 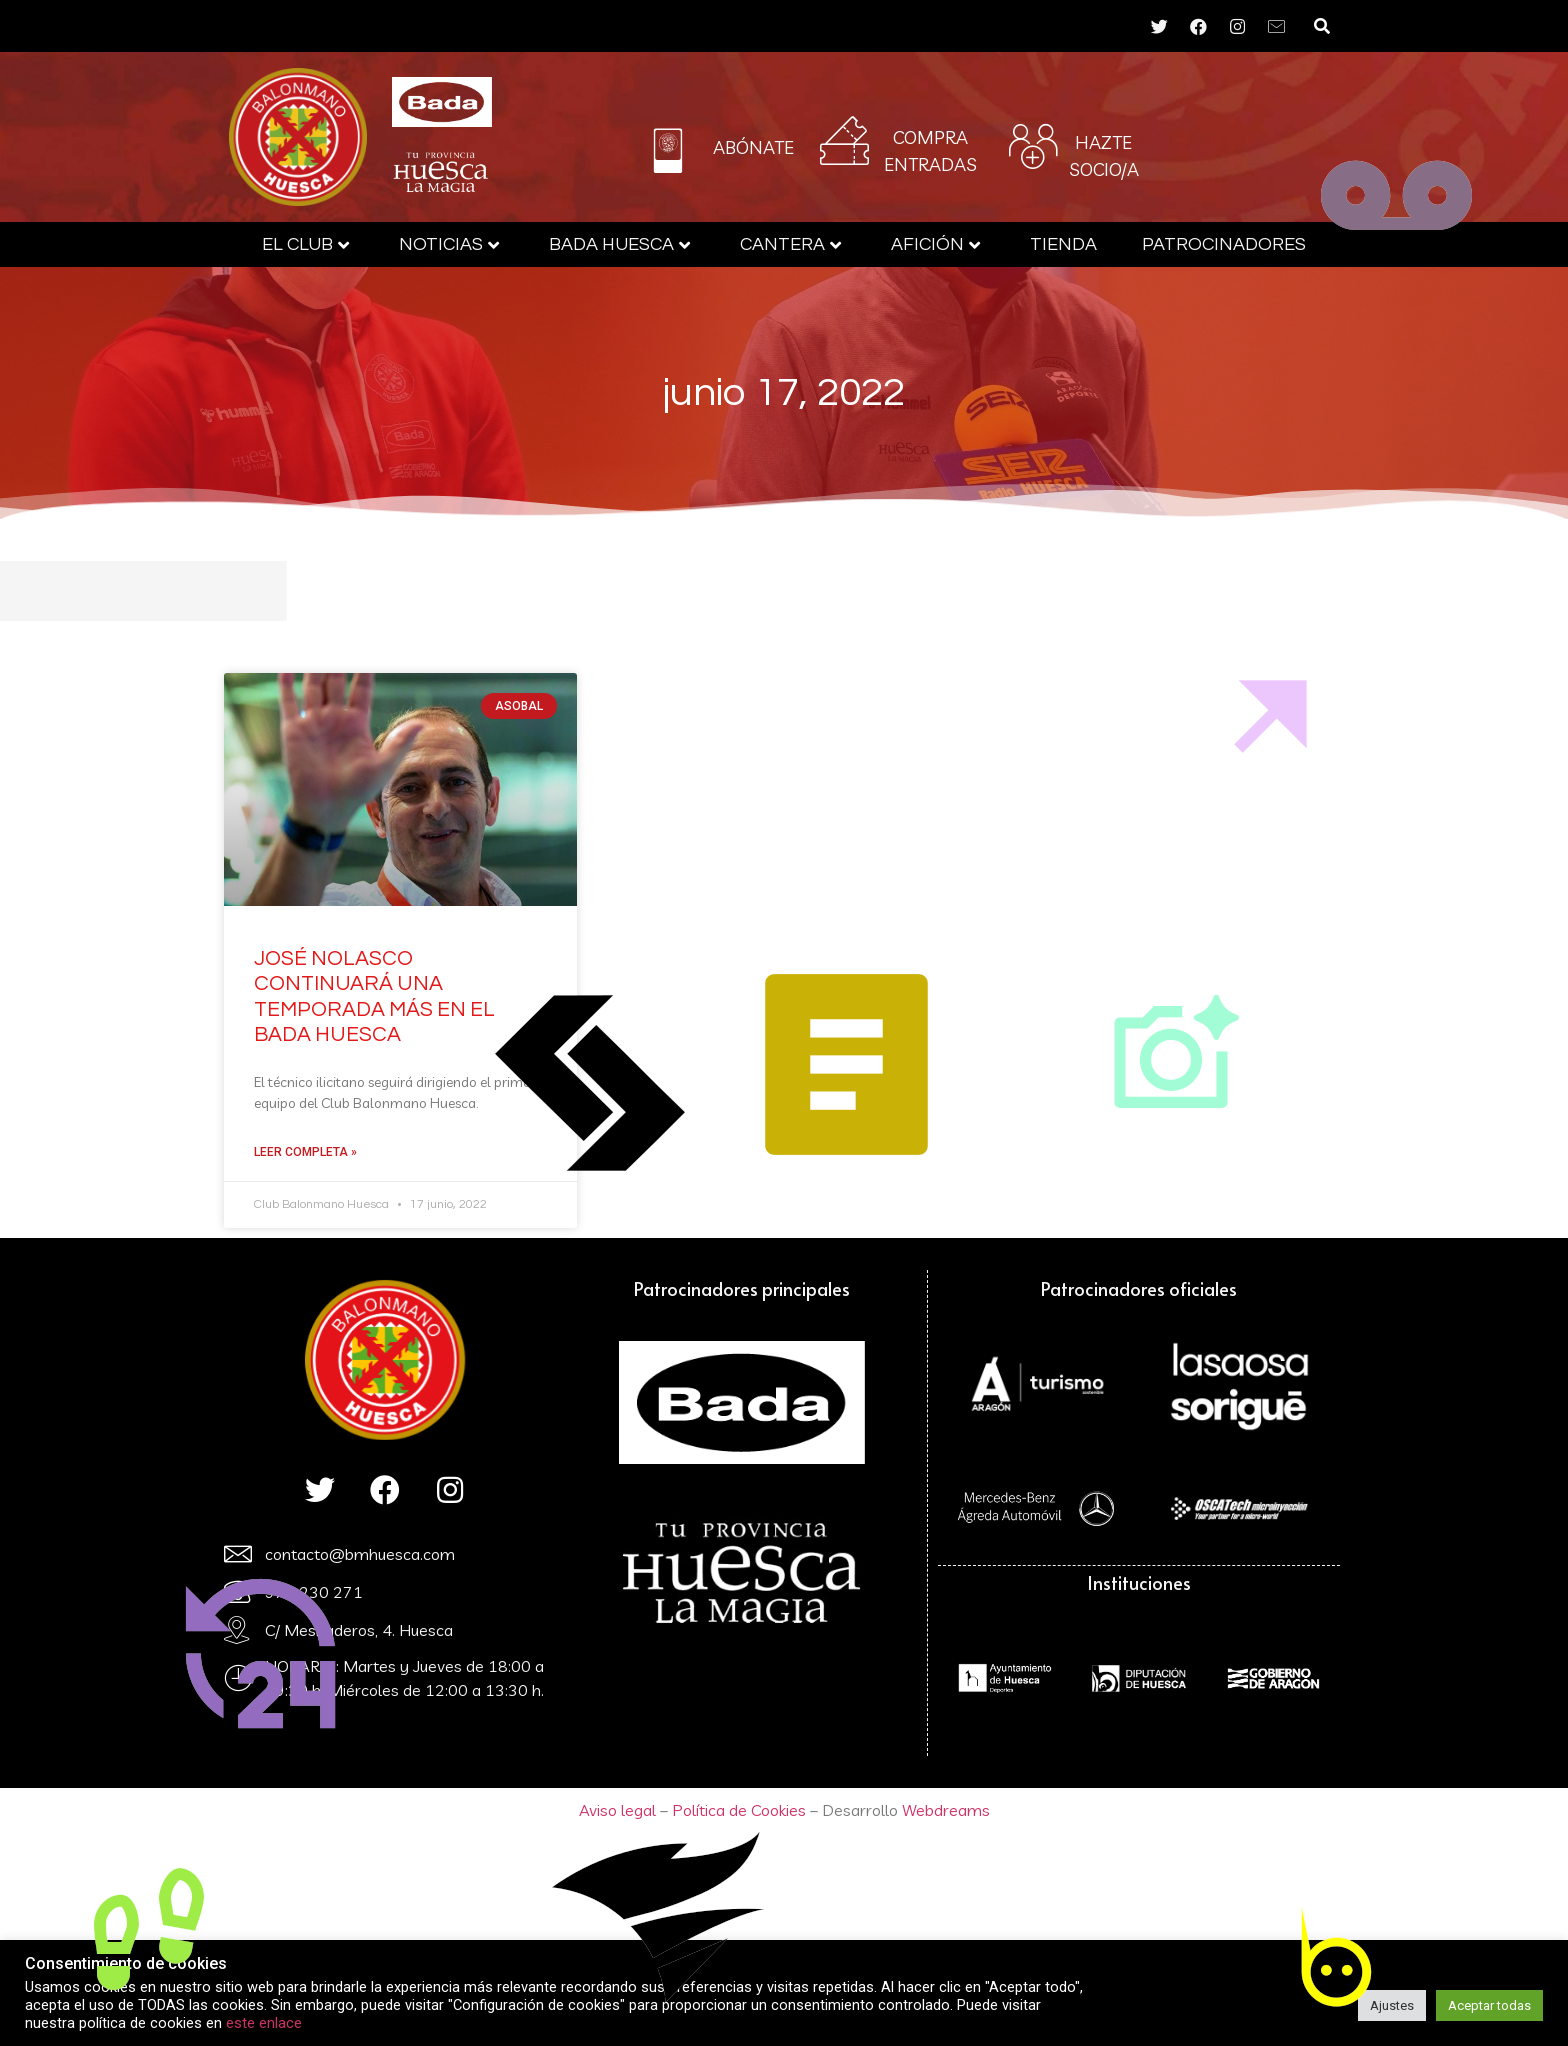 I want to click on view document list or file directory, so click(x=846, y=1064).